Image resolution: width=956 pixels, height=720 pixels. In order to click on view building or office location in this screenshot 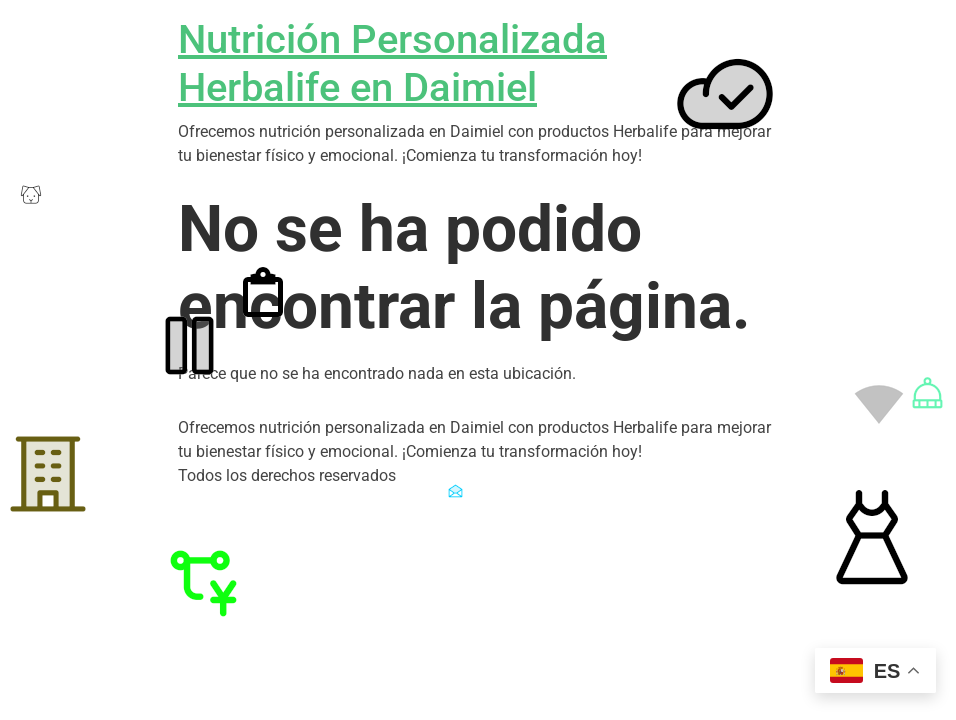, I will do `click(48, 474)`.